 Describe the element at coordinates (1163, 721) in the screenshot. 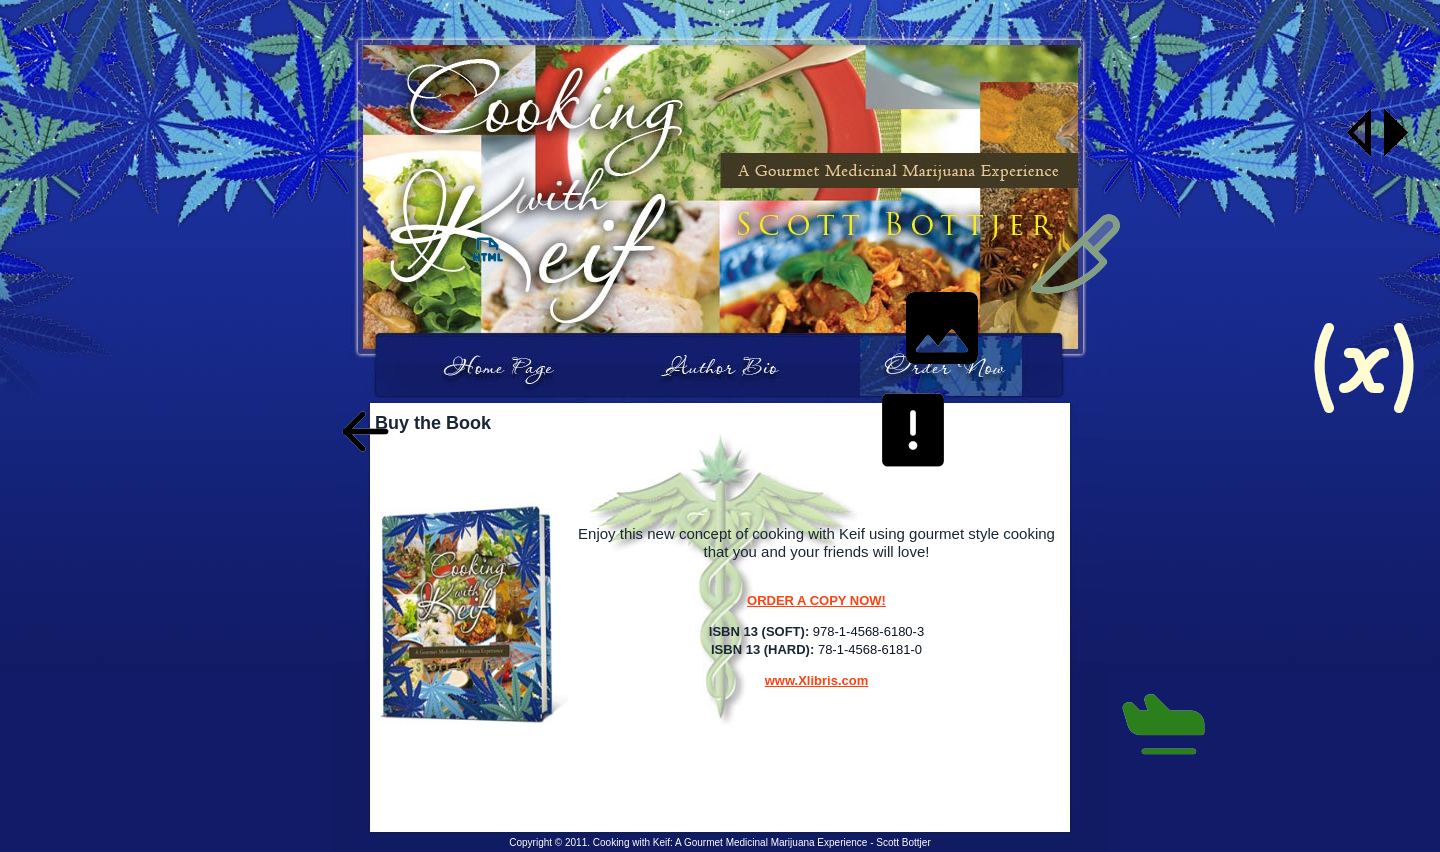

I see `indicates flight mode is active` at that location.